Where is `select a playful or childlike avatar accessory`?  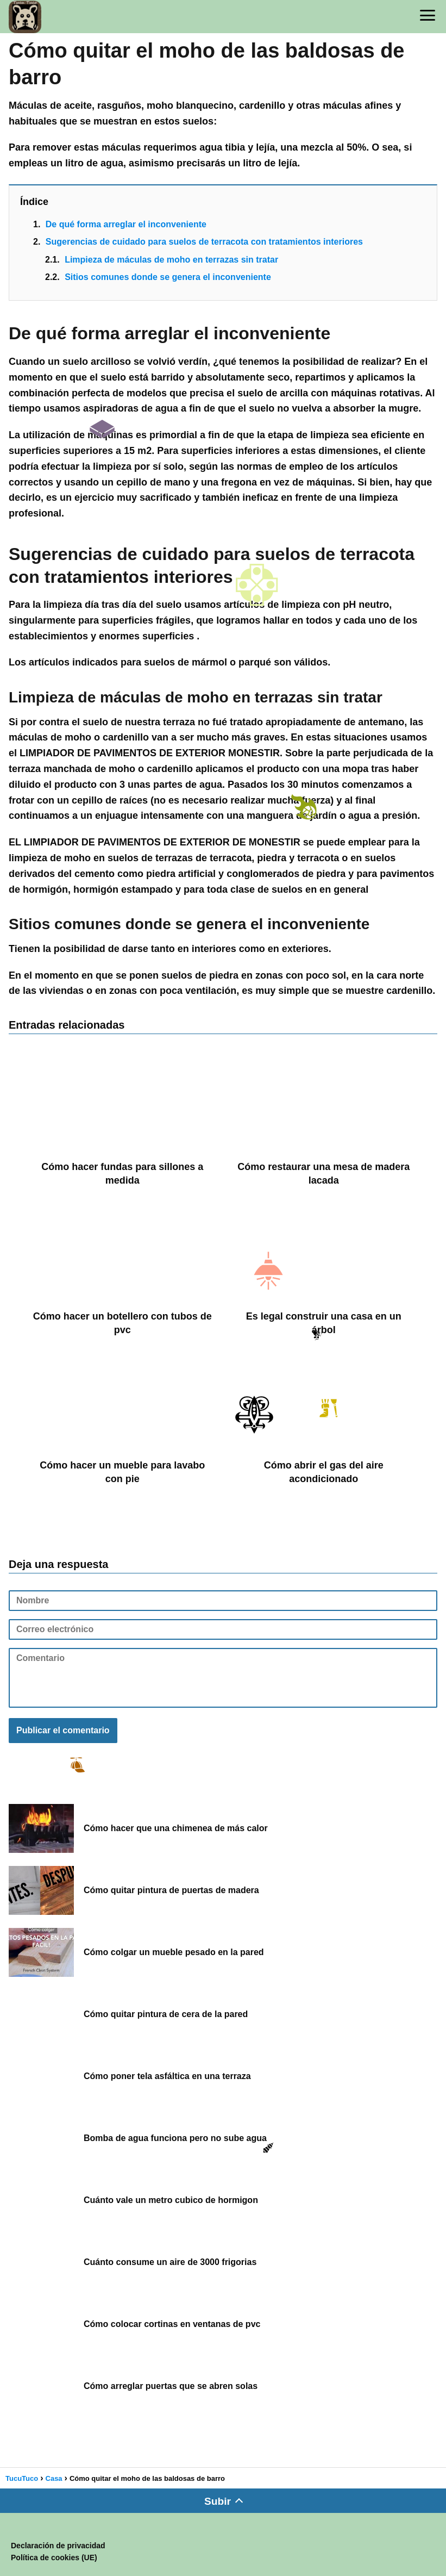 select a playful or childlike avatar accessory is located at coordinates (77, 1765).